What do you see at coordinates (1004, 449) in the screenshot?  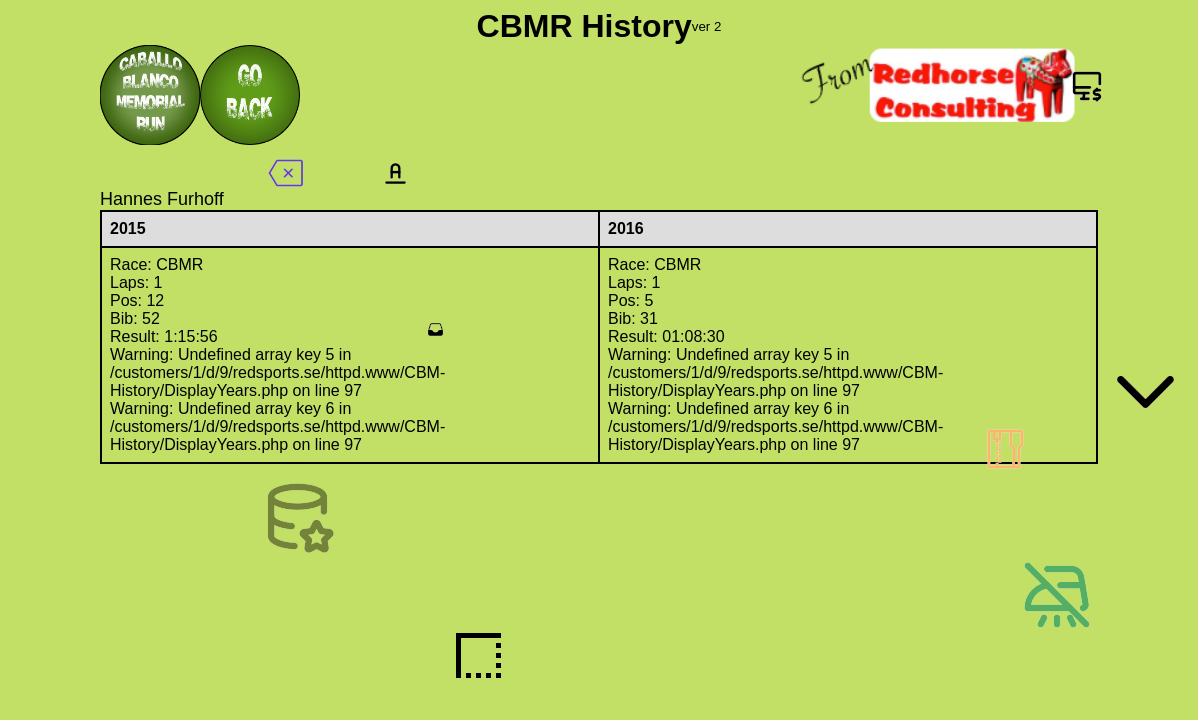 I see `indicates a compressed or zipped file` at bounding box center [1004, 449].